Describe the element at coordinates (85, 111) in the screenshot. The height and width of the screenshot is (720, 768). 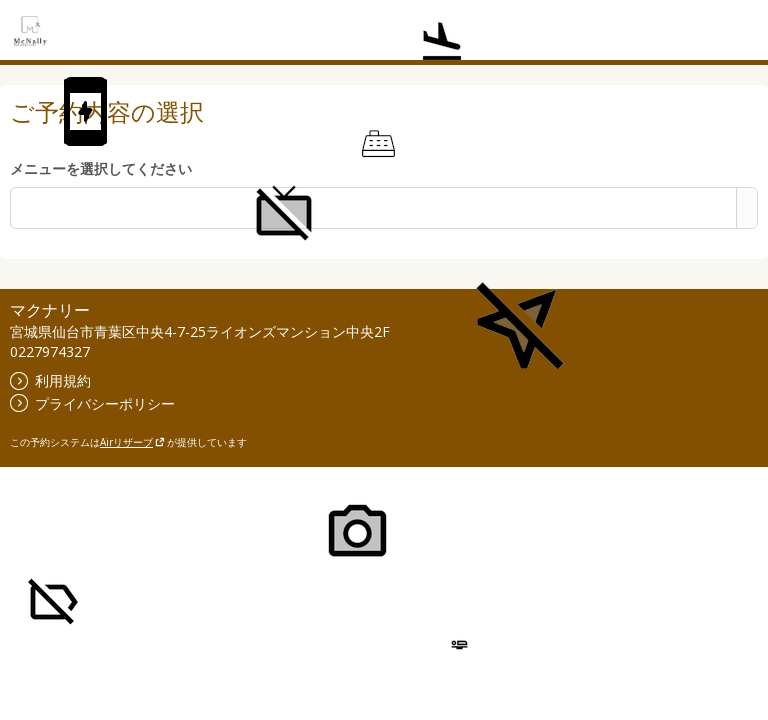
I see `find nearby charging stations` at that location.